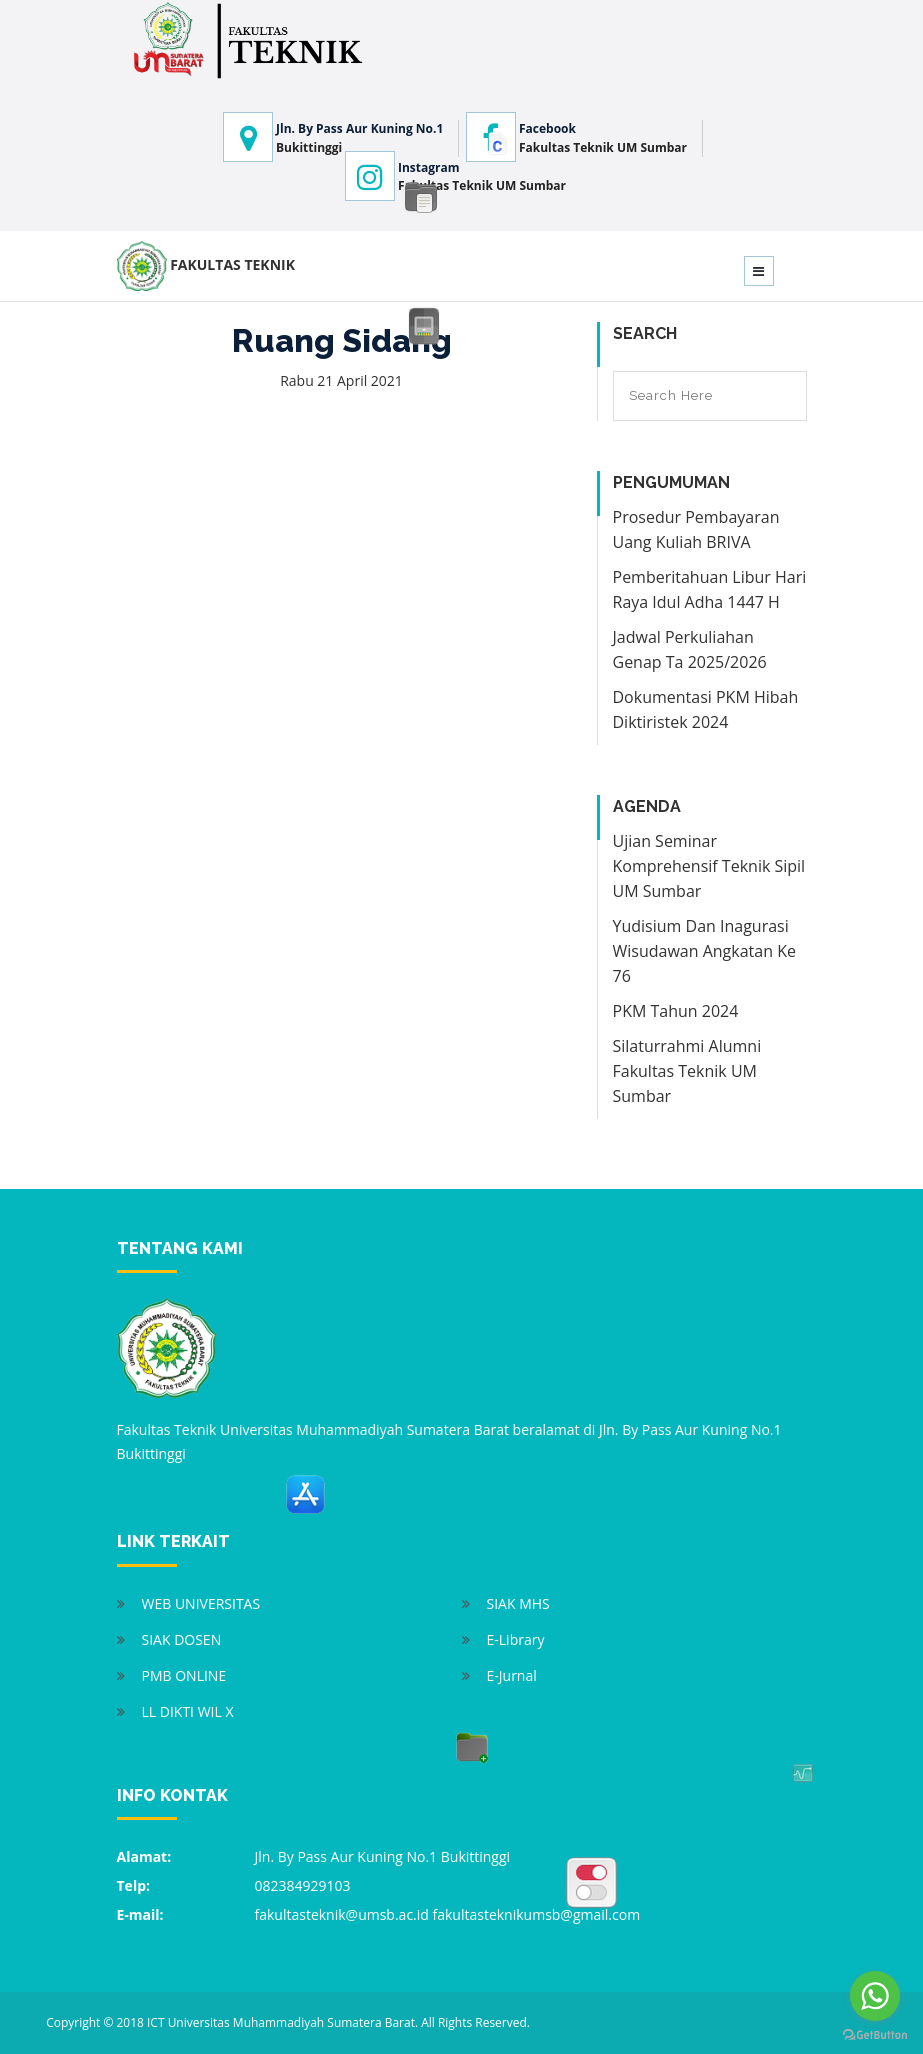 This screenshot has width=923, height=2054. What do you see at coordinates (421, 197) in the screenshot?
I see `open a document from file browser` at bounding box center [421, 197].